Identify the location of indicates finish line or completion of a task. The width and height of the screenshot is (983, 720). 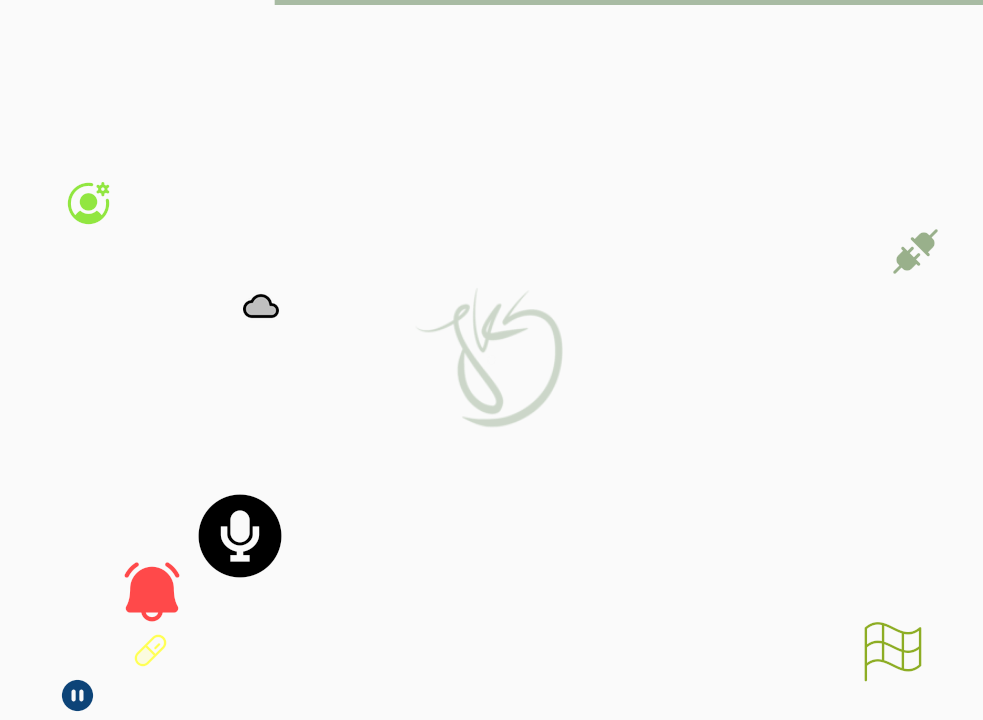
(890, 650).